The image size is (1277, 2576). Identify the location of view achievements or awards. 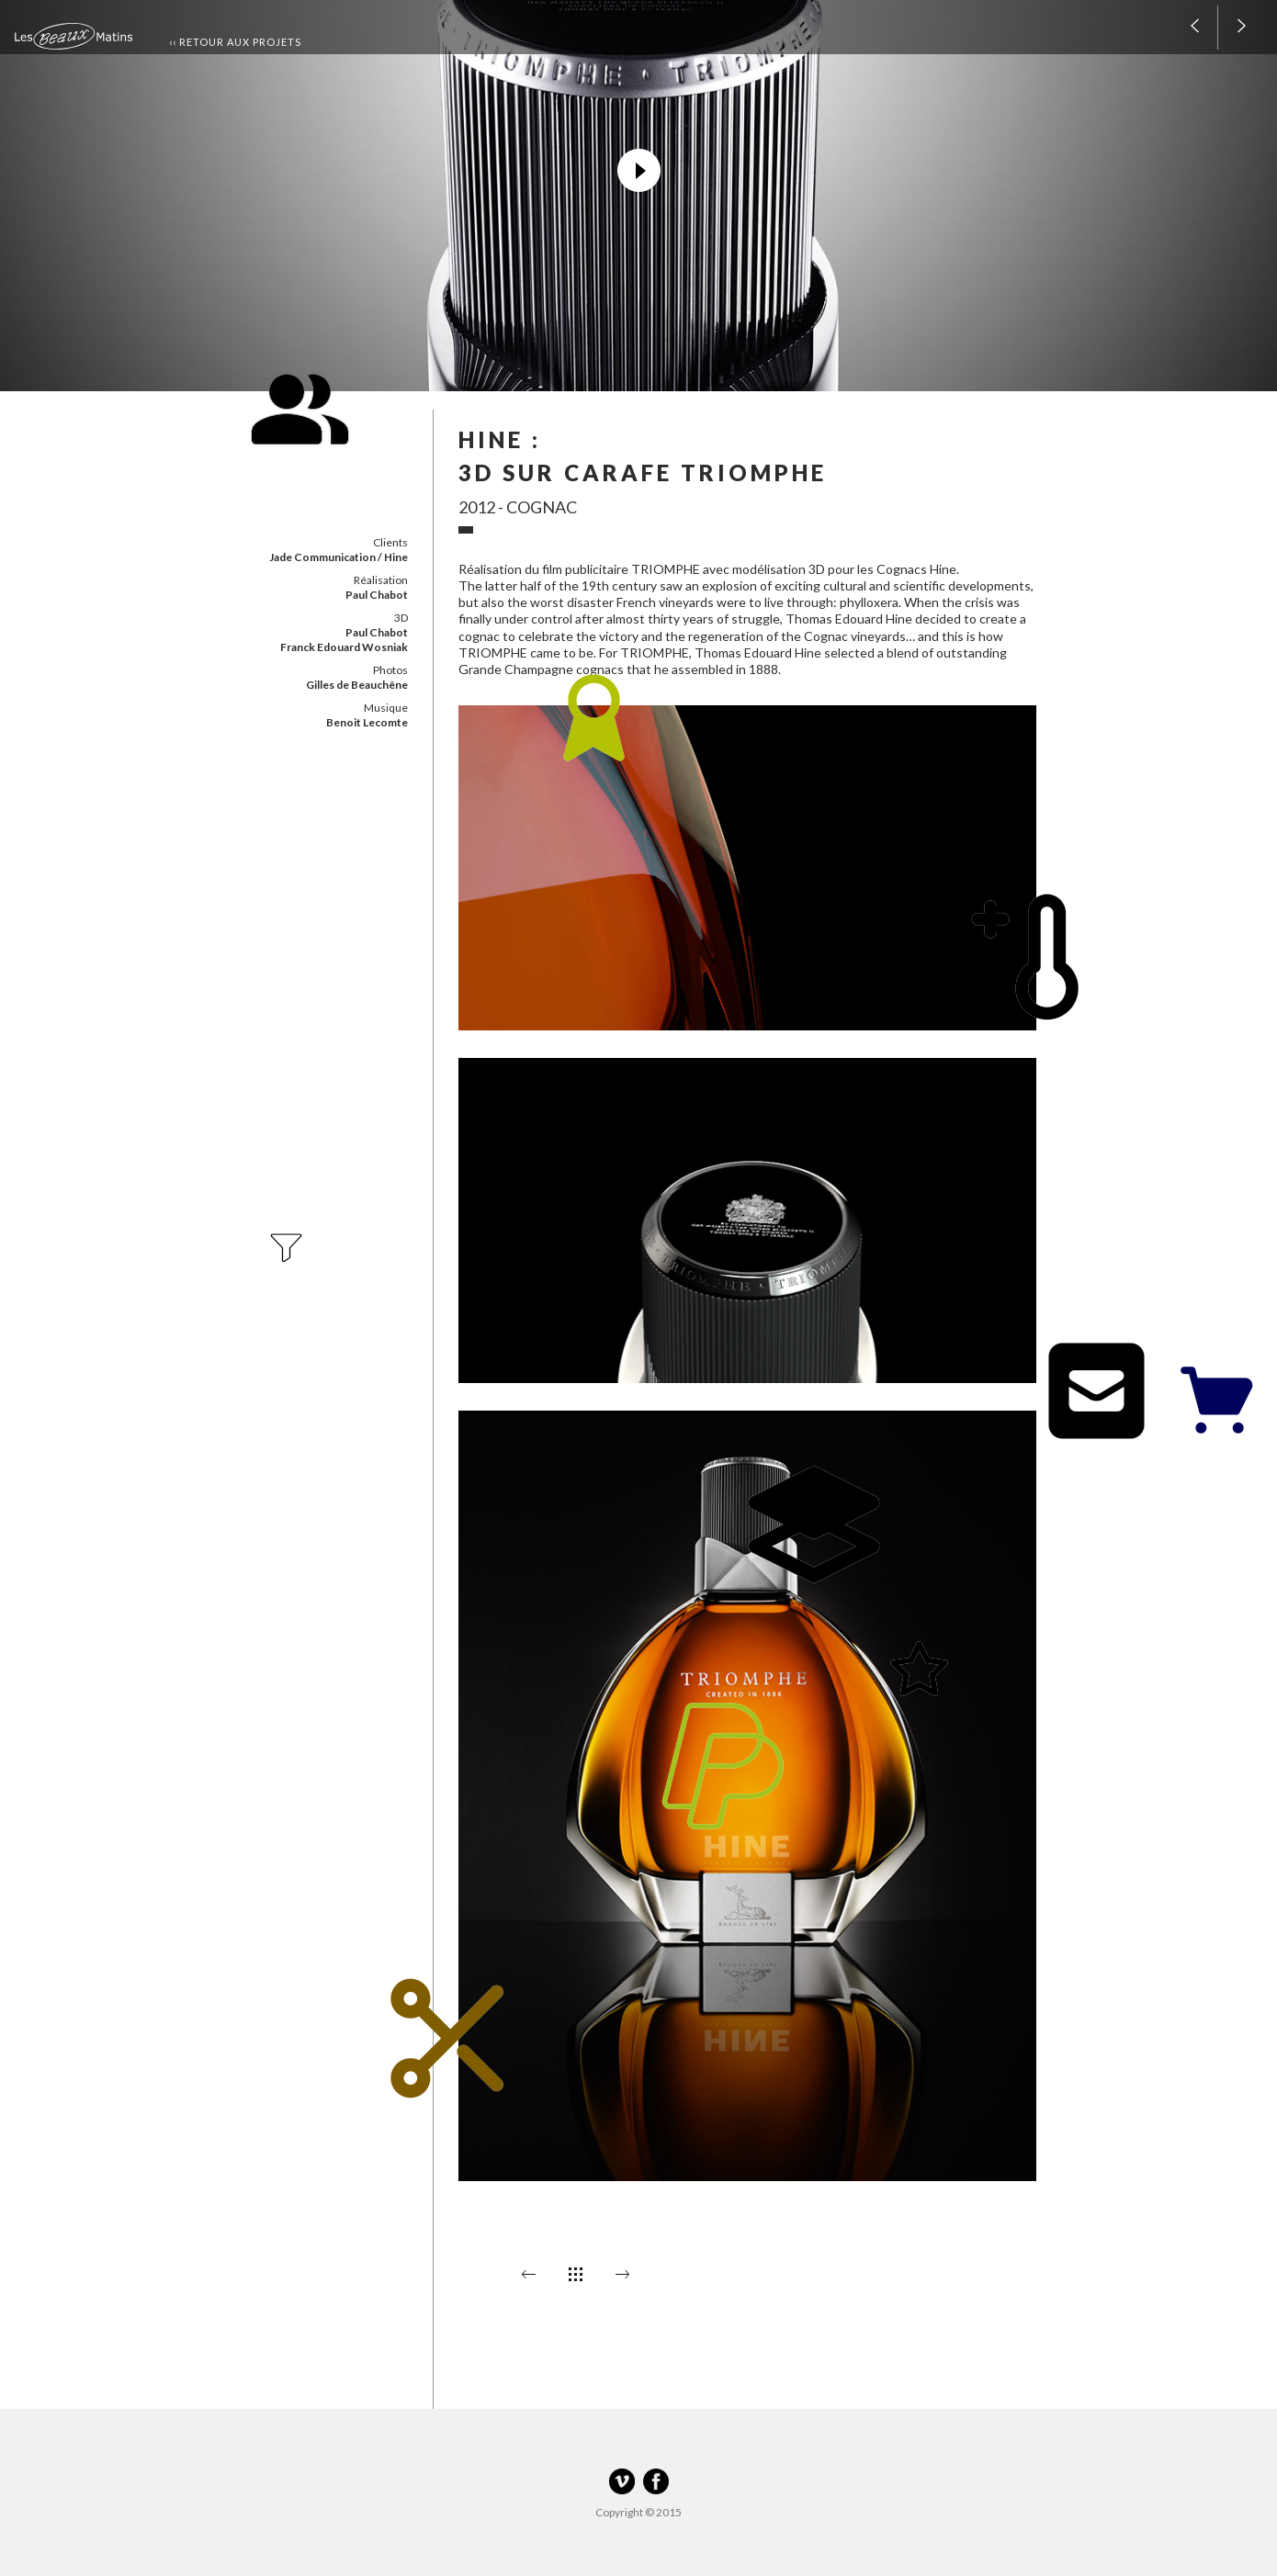
(593, 717).